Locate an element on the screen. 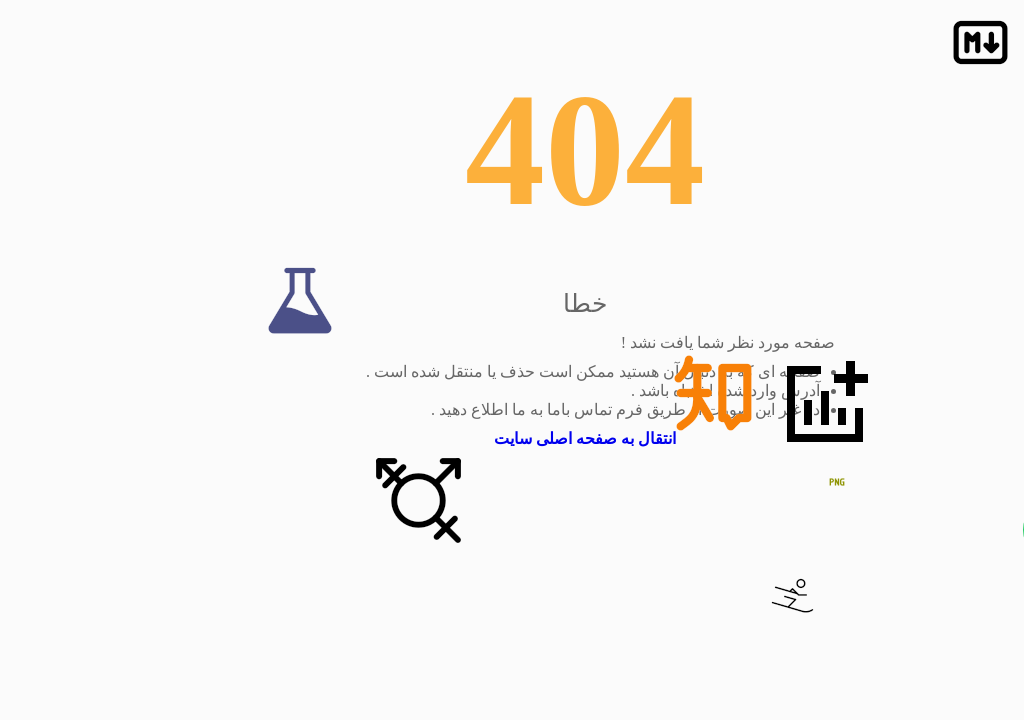 Image resolution: width=1024 pixels, height=720 pixels. access ski resort or winter sports information is located at coordinates (792, 596).